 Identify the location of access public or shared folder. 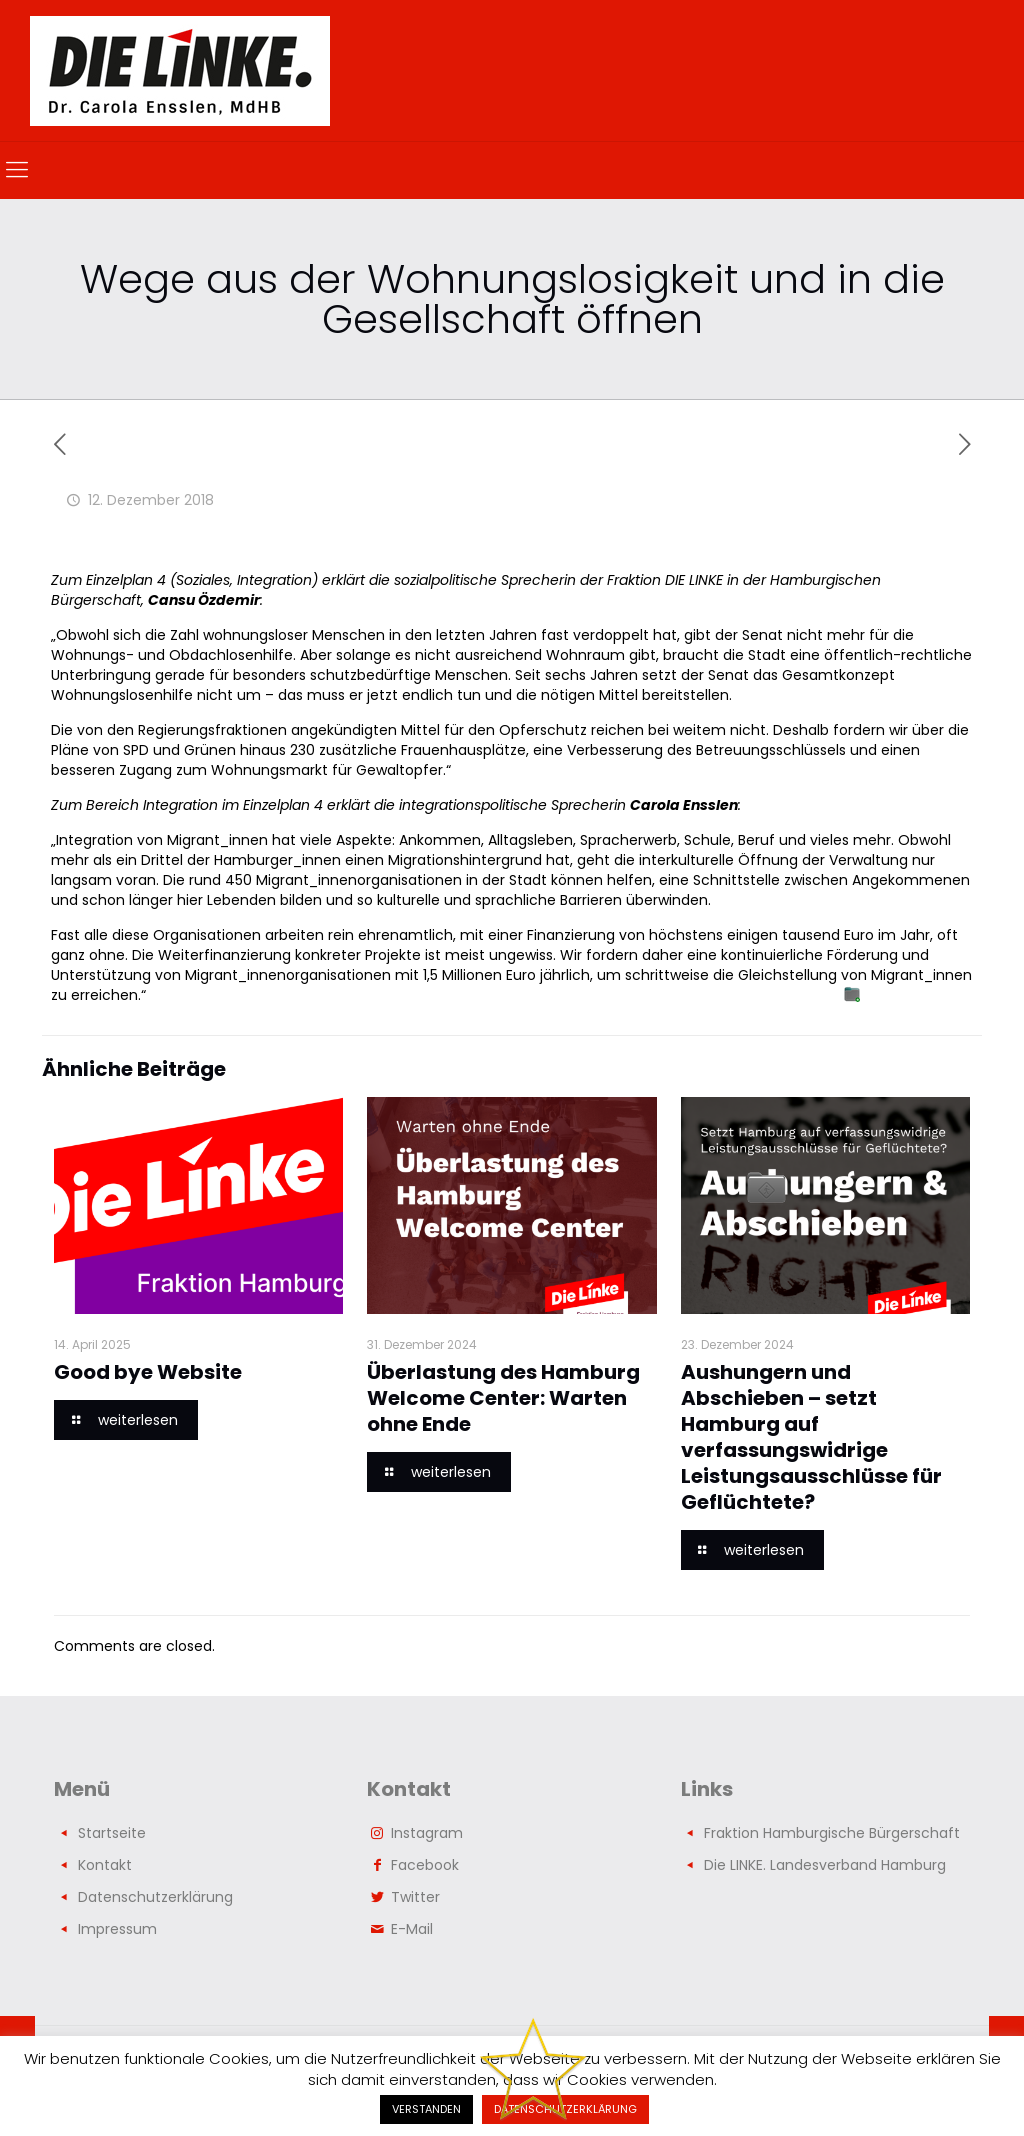
(766, 1187).